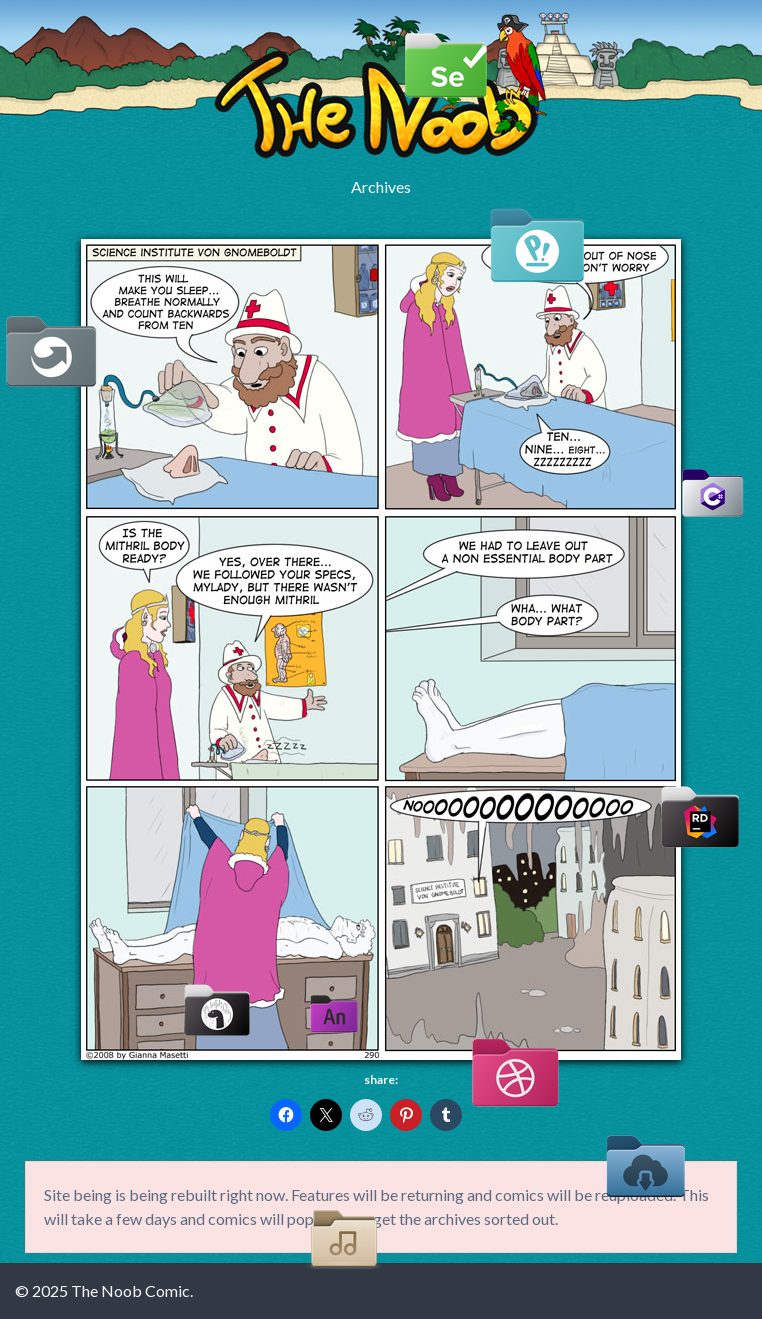  What do you see at coordinates (445, 67) in the screenshot?
I see `folder containing selenium test automation files` at bounding box center [445, 67].